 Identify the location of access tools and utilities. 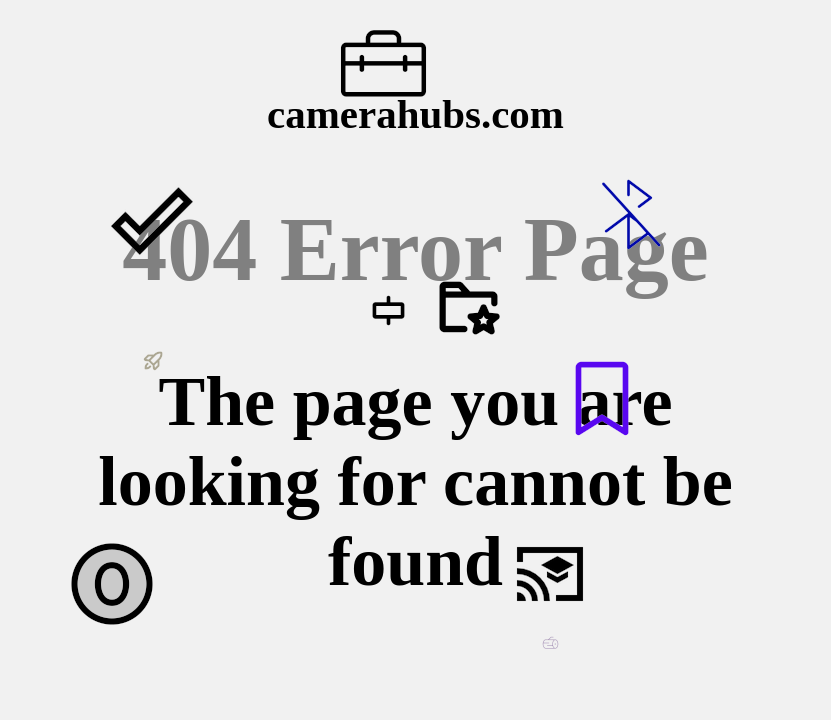
(383, 66).